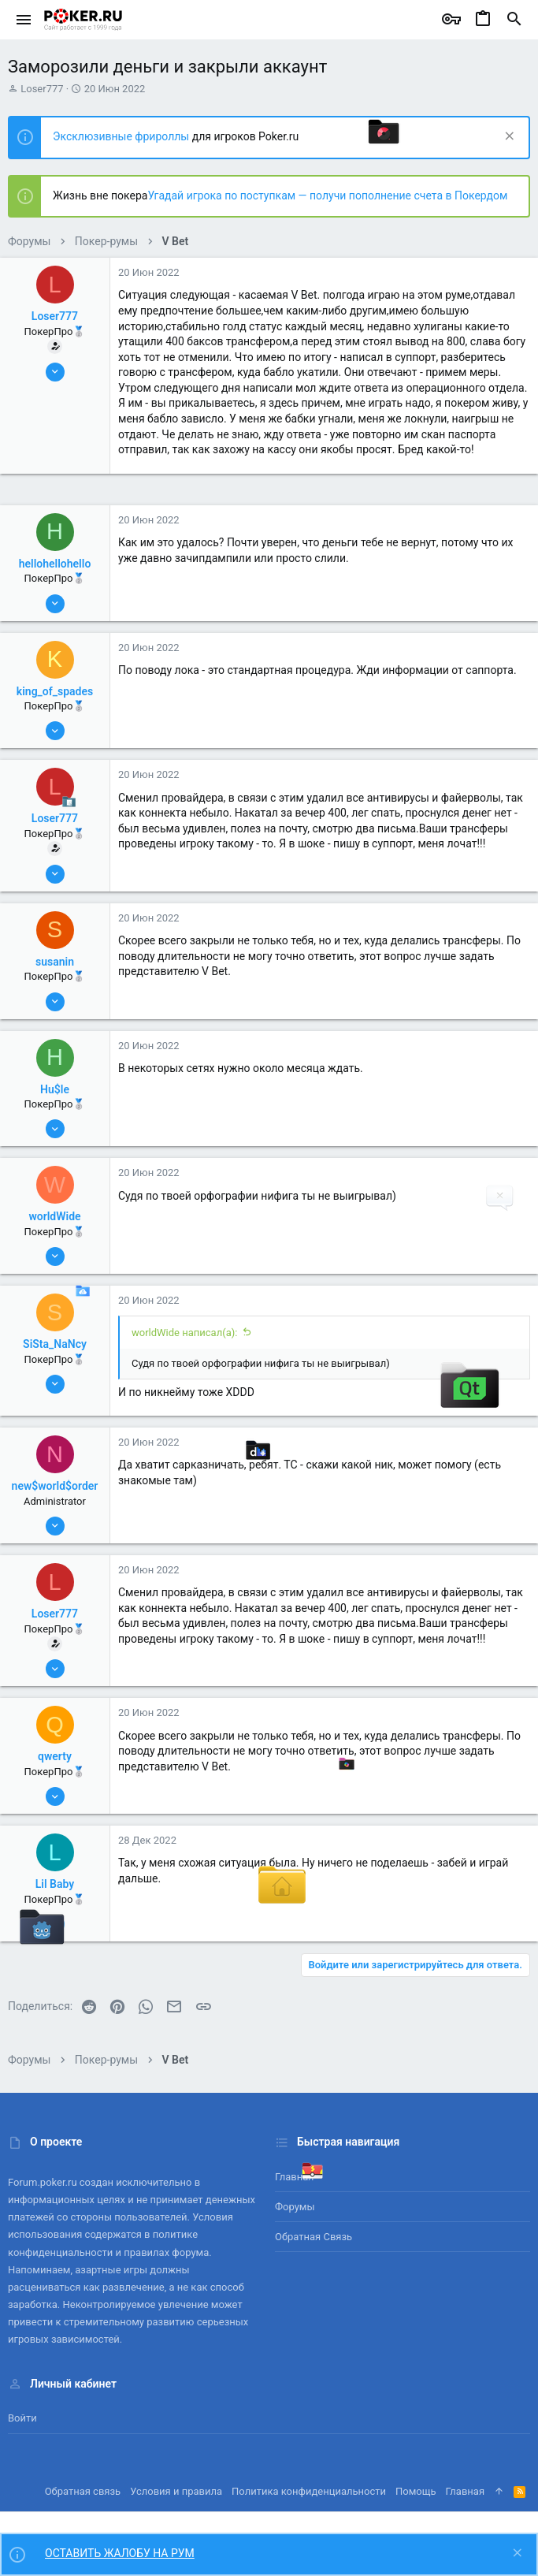 The width and height of the screenshot is (538, 2576). Describe the element at coordinates (258, 1450) in the screenshot. I see `open deemix music downloads folder` at that location.